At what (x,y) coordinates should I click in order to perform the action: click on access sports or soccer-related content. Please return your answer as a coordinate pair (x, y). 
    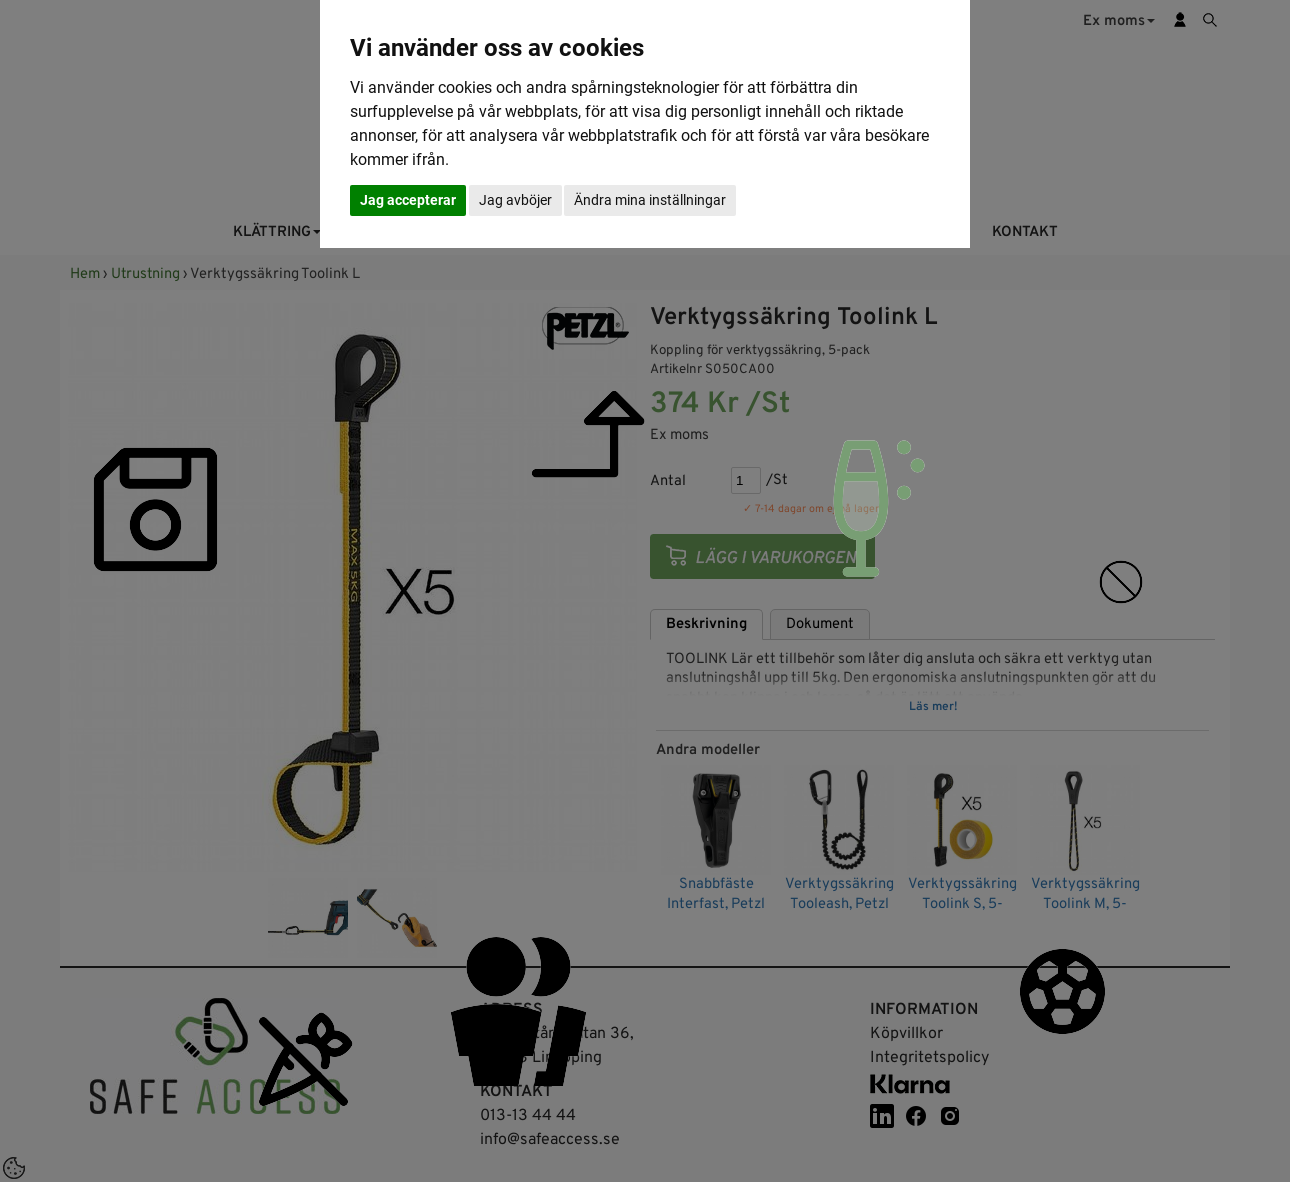
    Looking at the image, I should click on (1062, 991).